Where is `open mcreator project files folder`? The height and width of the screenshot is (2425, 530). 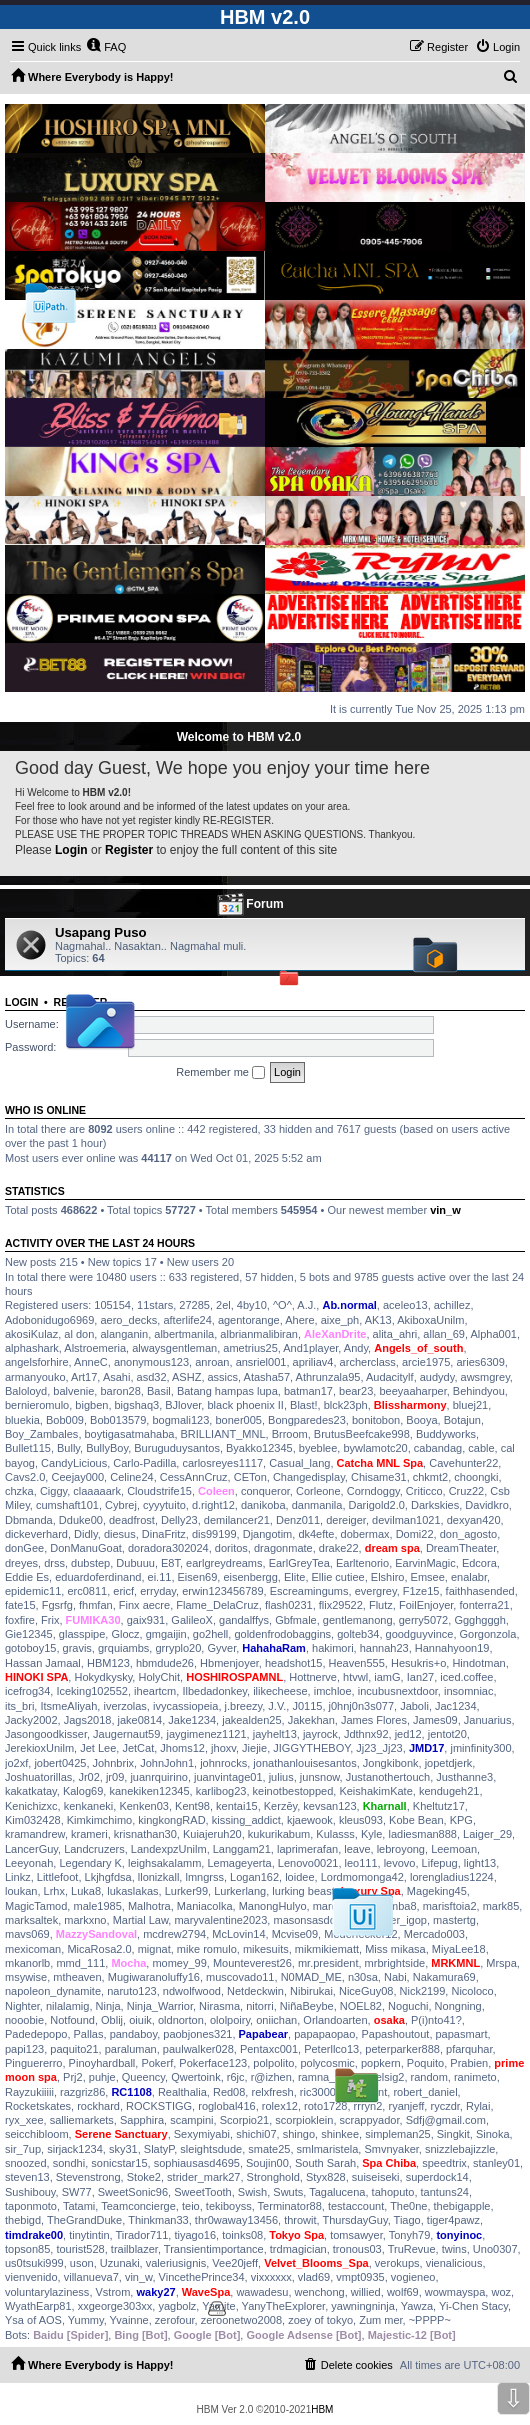 open mcreator project files folder is located at coordinates (356, 2086).